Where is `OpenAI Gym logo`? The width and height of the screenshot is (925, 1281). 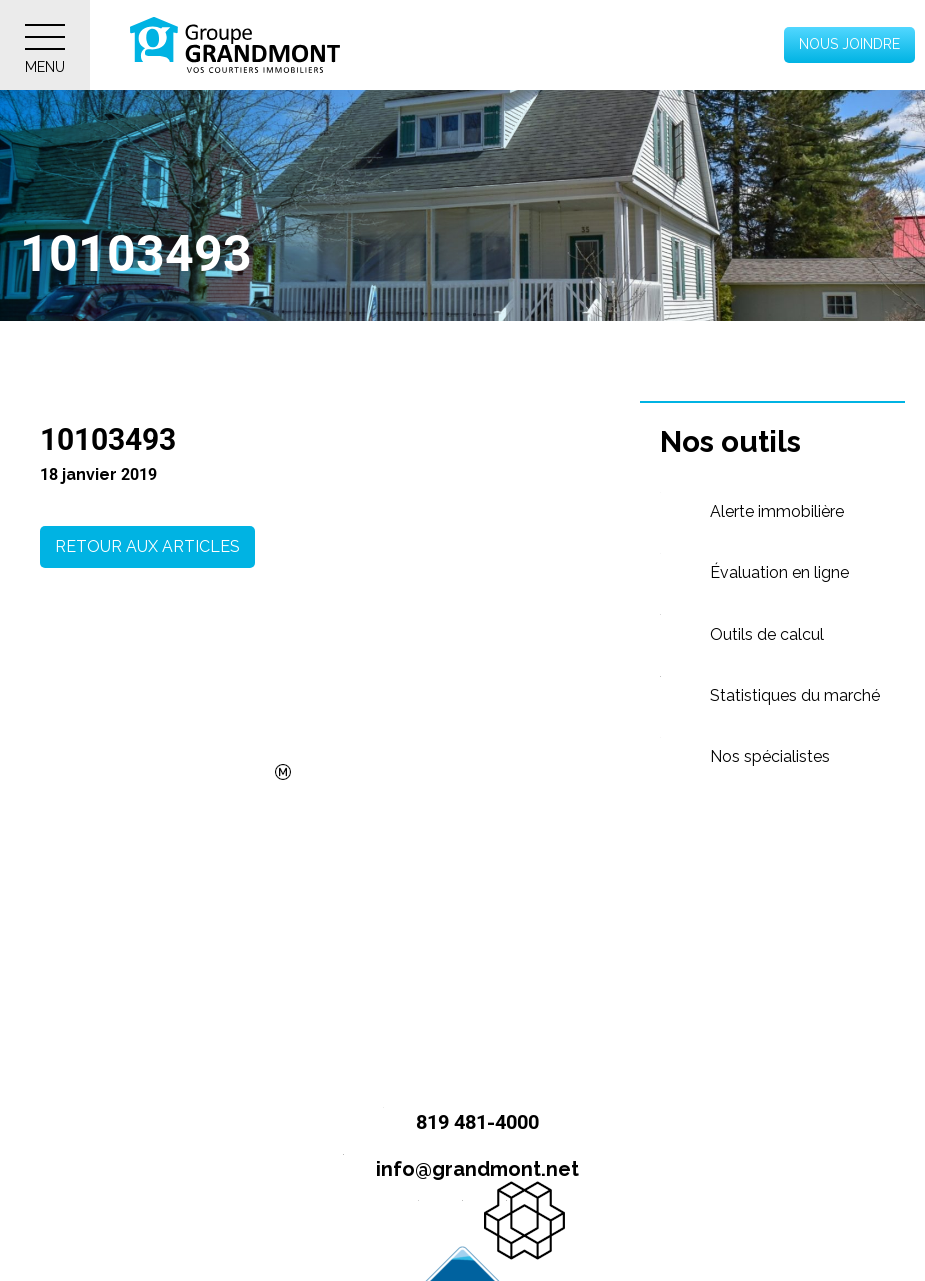 OpenAI Gym logo is located at coordinates (524, 1220).